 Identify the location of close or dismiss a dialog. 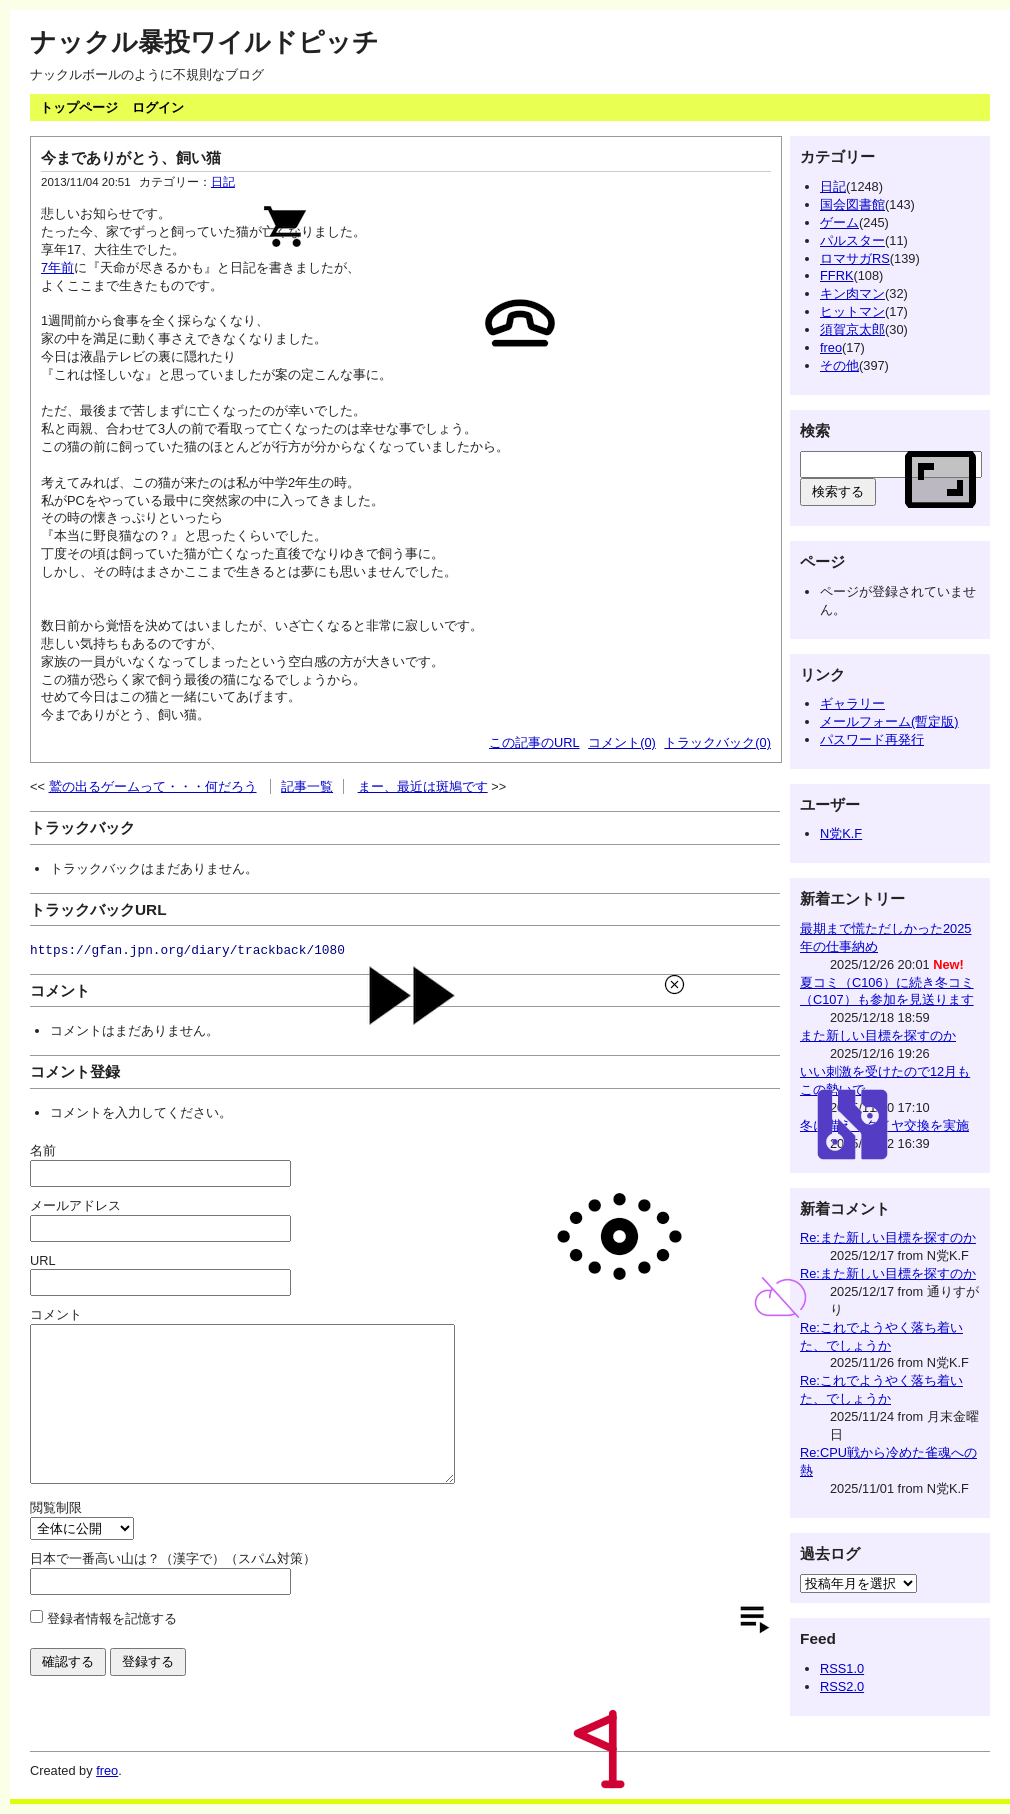
(674, 984).